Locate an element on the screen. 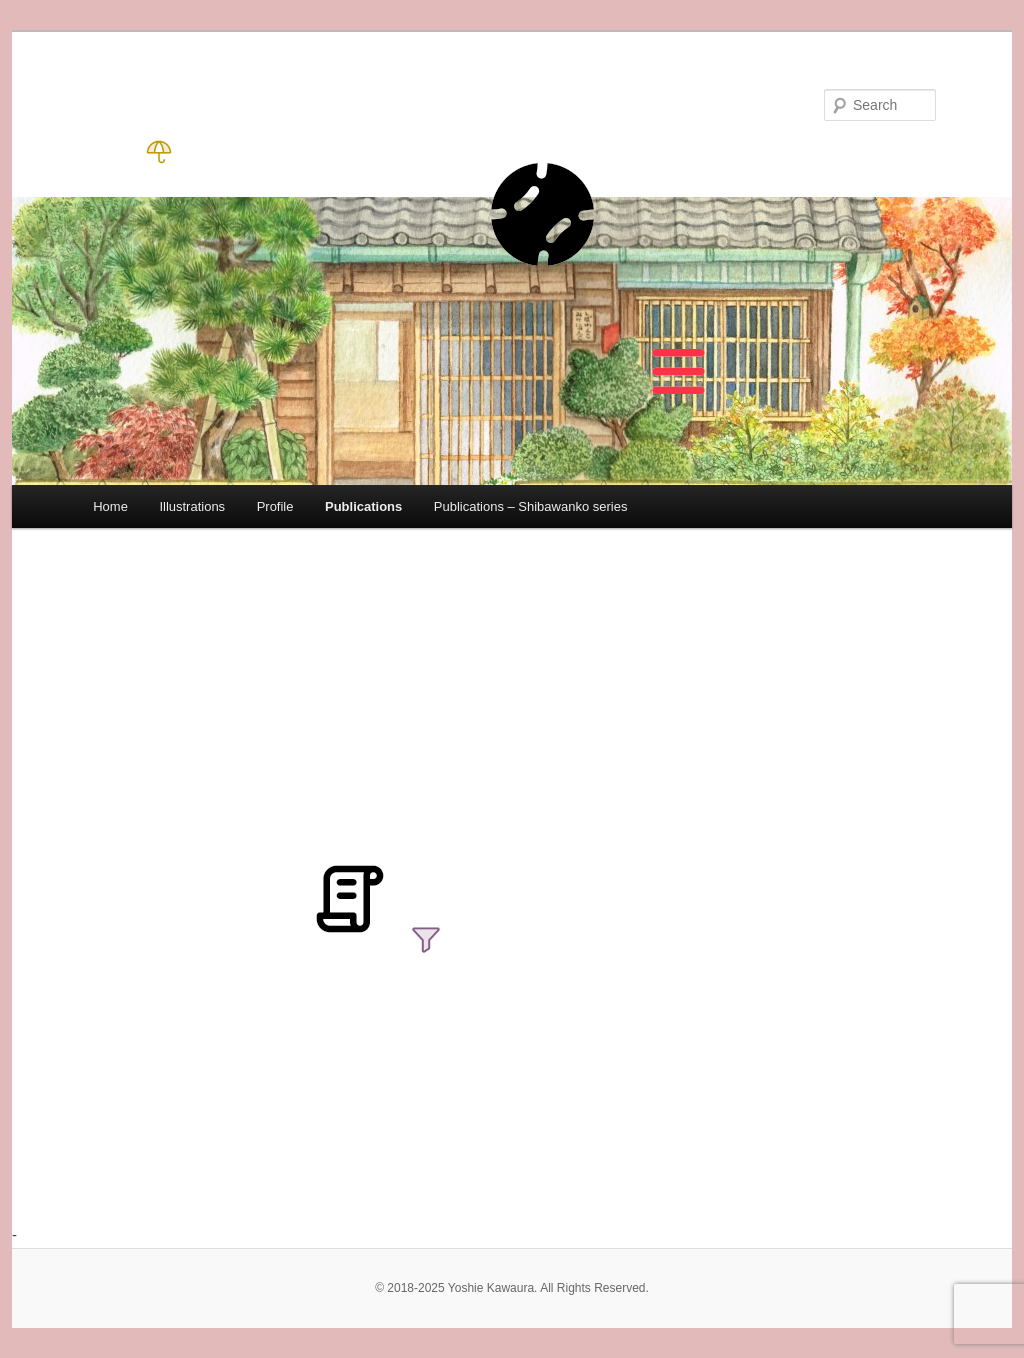  open navigation menu is located at coordinates (678, 371).